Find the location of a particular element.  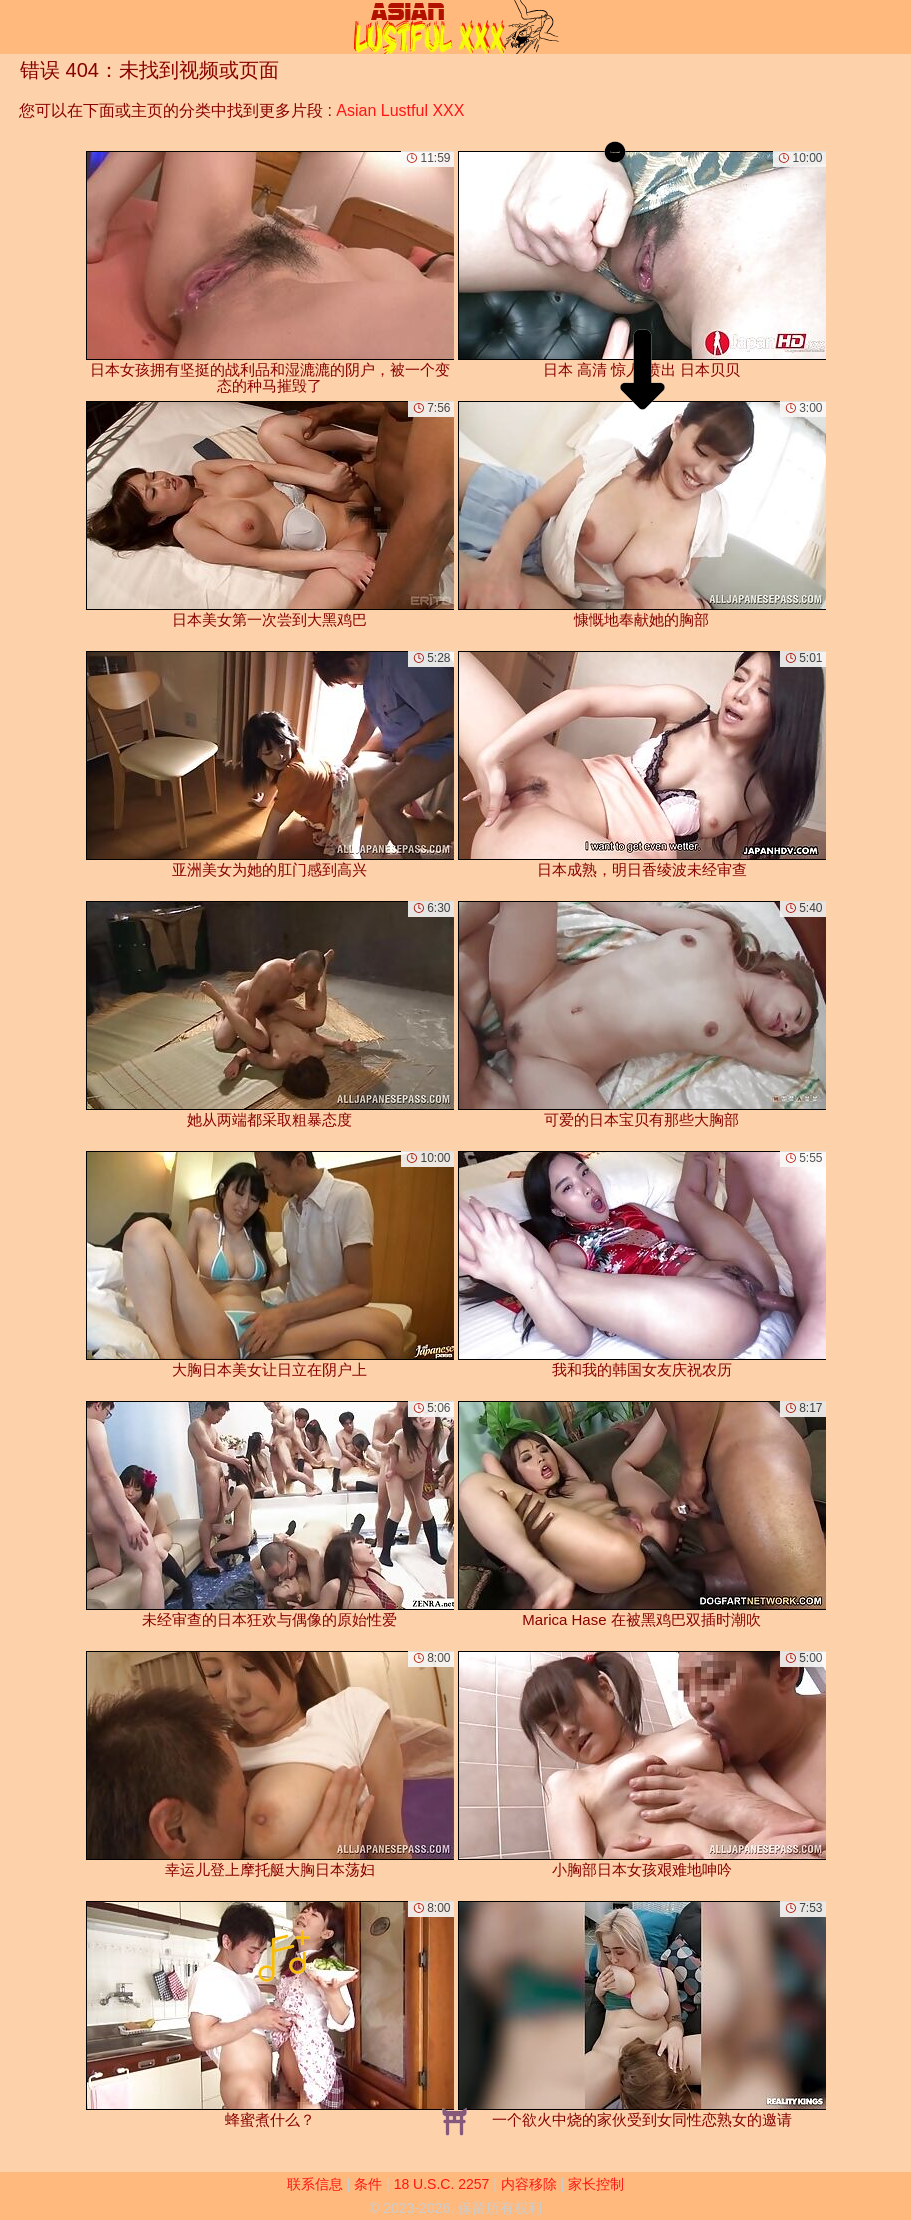

scroll down or view more content is located at coordinates (642, 369).